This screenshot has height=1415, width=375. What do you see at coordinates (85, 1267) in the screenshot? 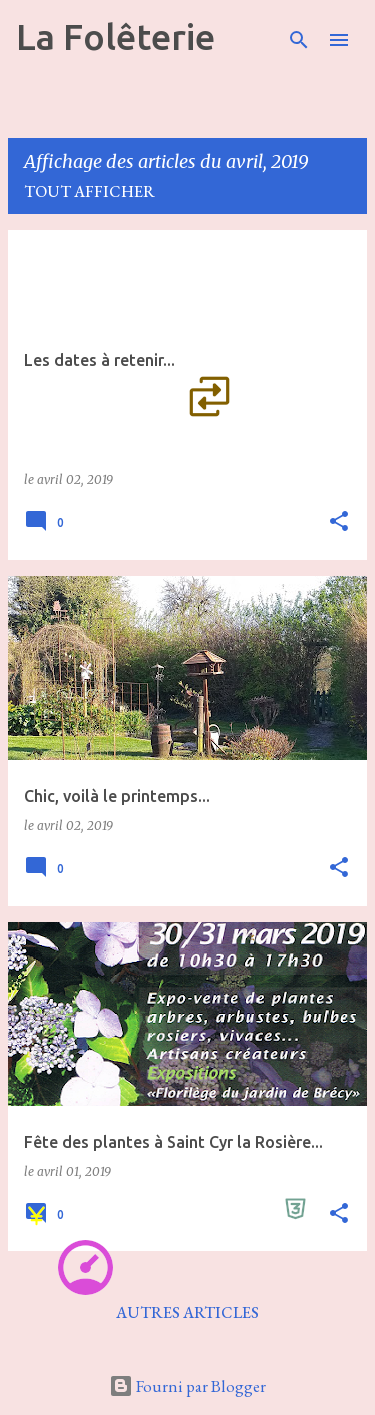
I see `access the dashboard overview` at bounding box center [85, 1267].